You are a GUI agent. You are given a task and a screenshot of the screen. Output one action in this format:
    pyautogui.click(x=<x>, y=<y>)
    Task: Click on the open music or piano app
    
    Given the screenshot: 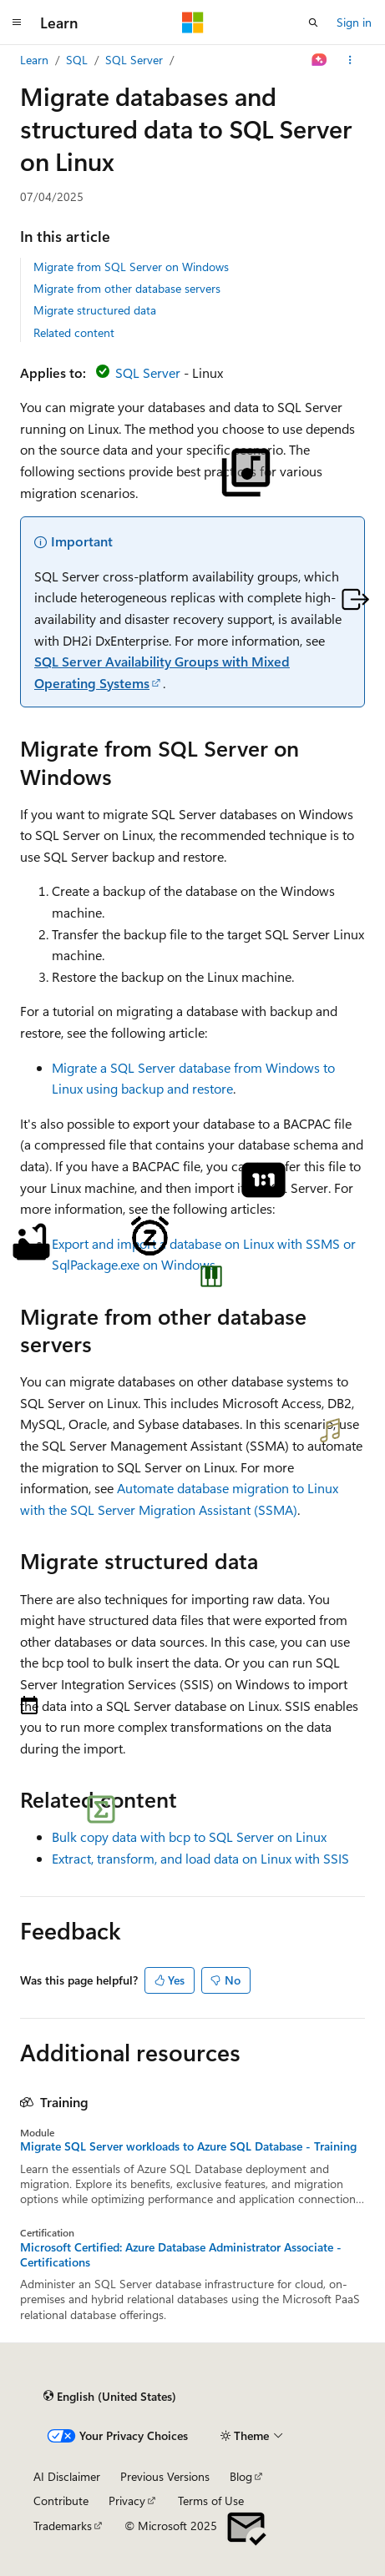 What is the action you would take?
    pyautogui.click(x=211, y=1276)
    